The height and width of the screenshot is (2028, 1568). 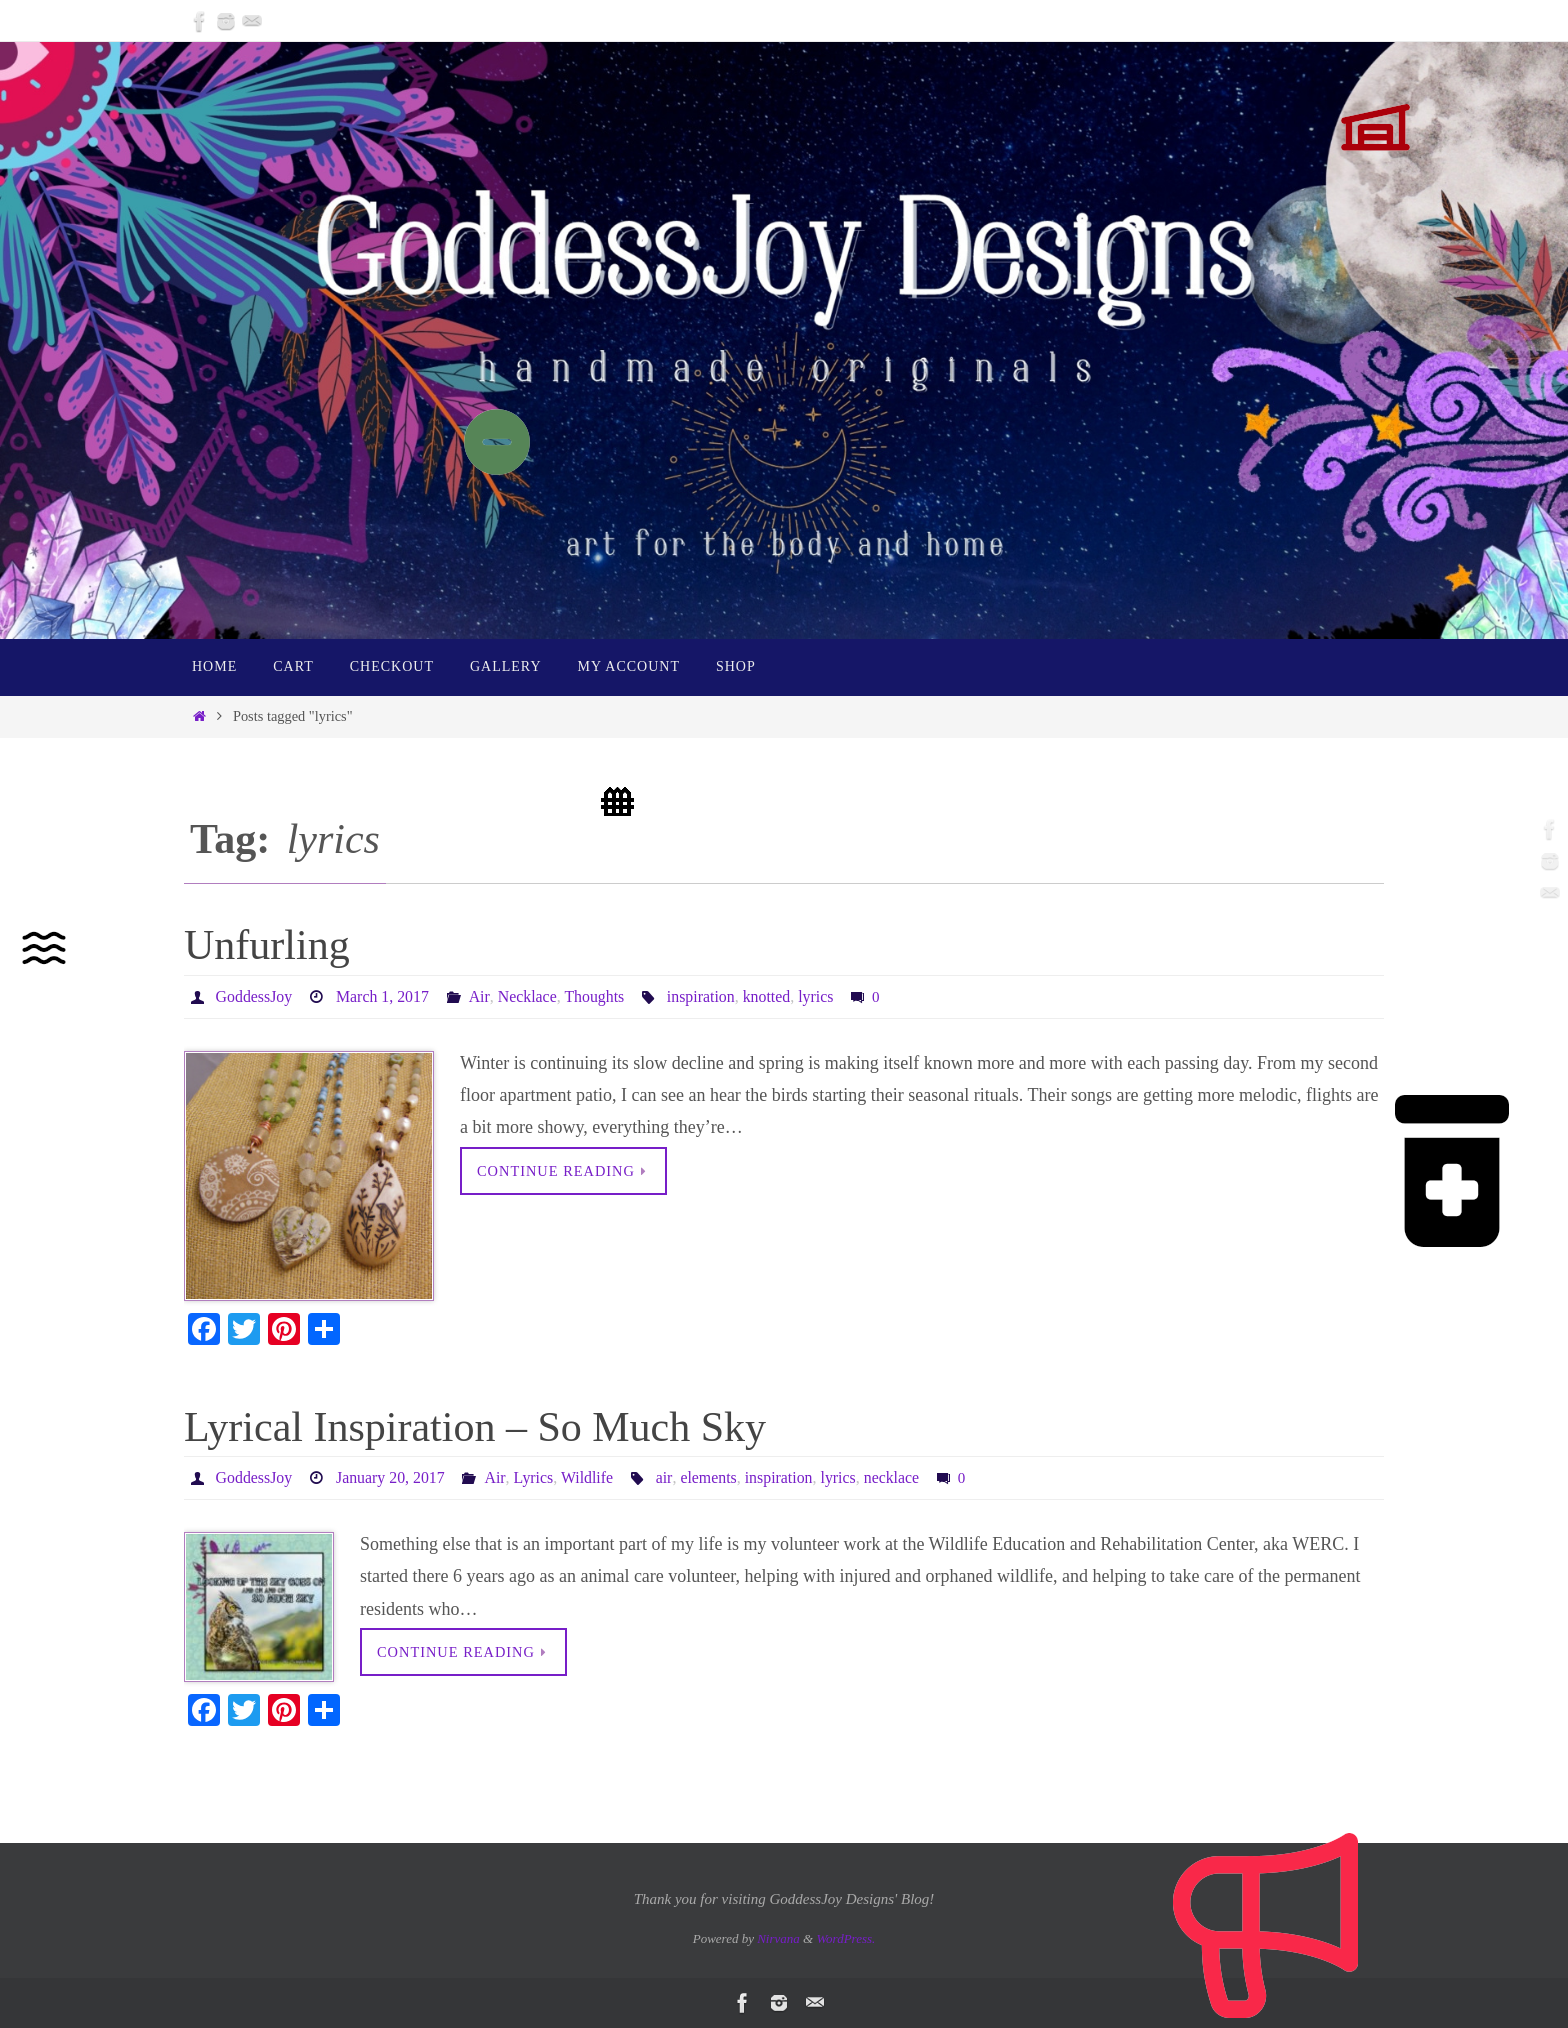 What do you see at coordinates (1452, 1171) in the screenshot?
I see `view prescription medications` at bounding box center [1452, 1171].